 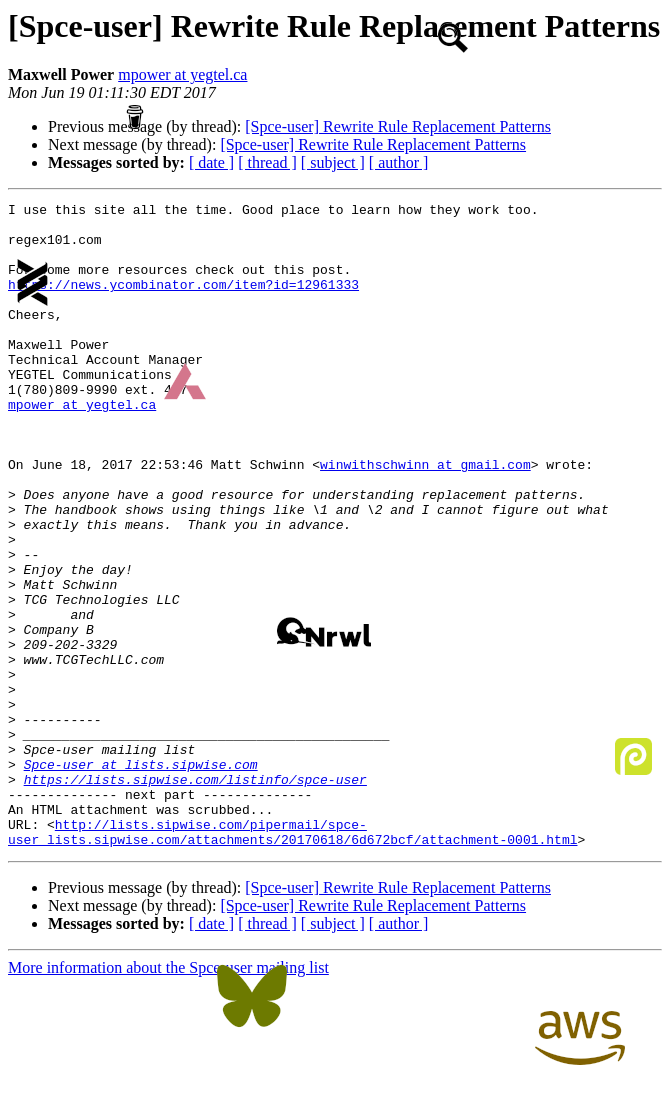 What do you see at coordinates (135, 117) in the screenshot?
I see `support the creator via Buy Me a Coffee` at bounding box center [135, 117].